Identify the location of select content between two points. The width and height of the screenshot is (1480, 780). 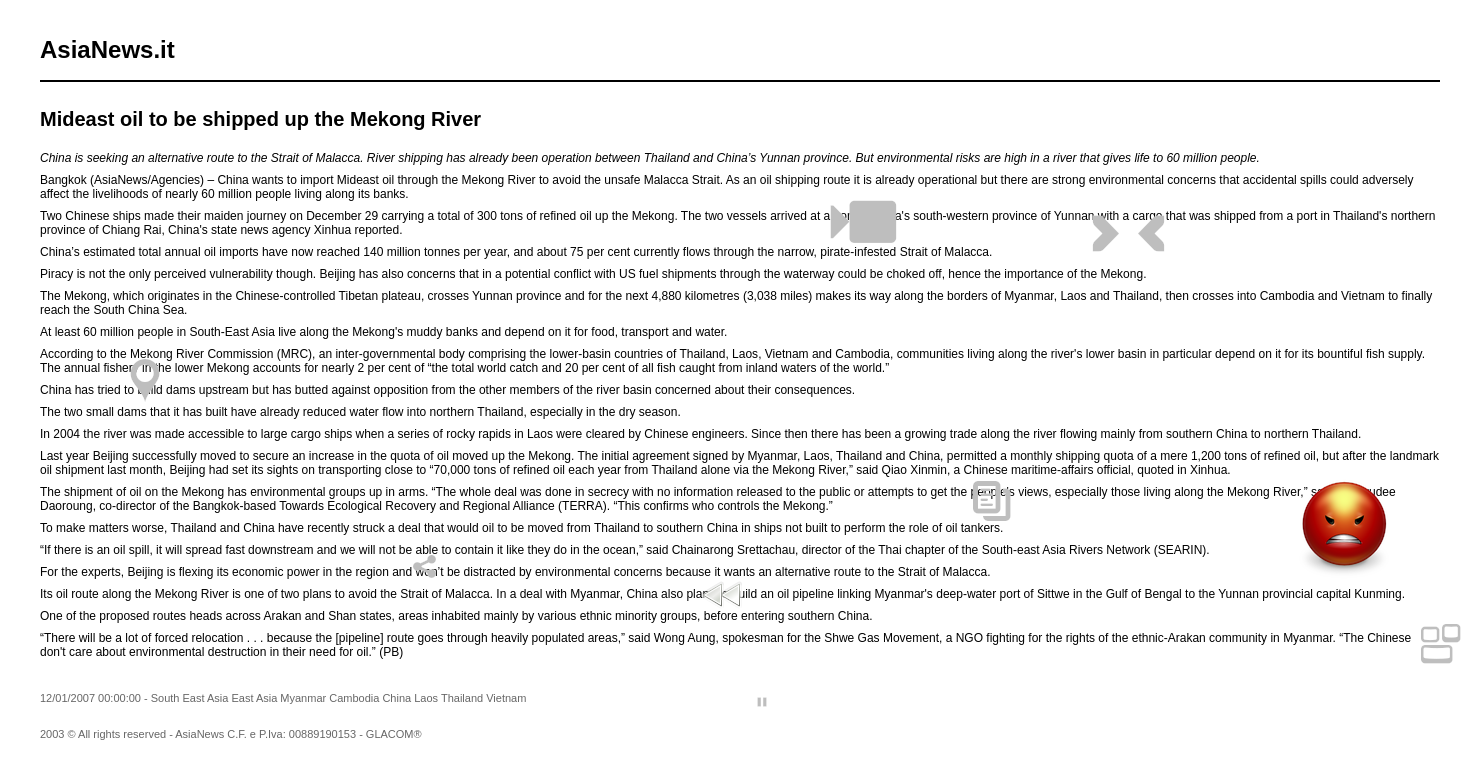
(1128, 233).